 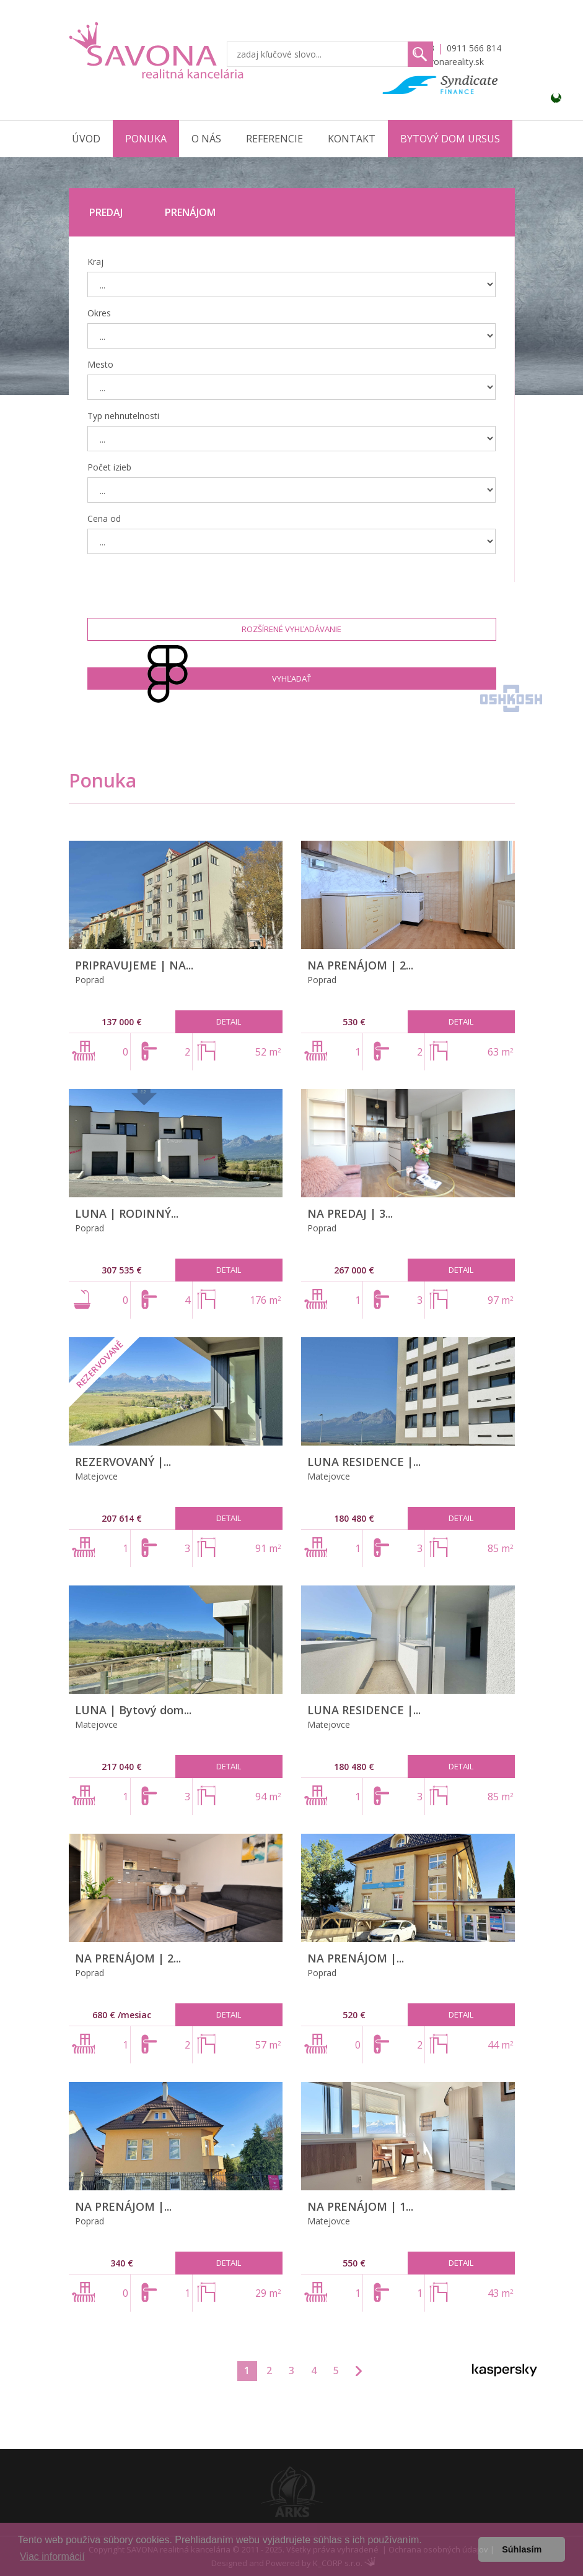 What do you see at coordinates (556, 98) in the screenshot?
I see `apifox application logo` at bounding box center [556, 98].